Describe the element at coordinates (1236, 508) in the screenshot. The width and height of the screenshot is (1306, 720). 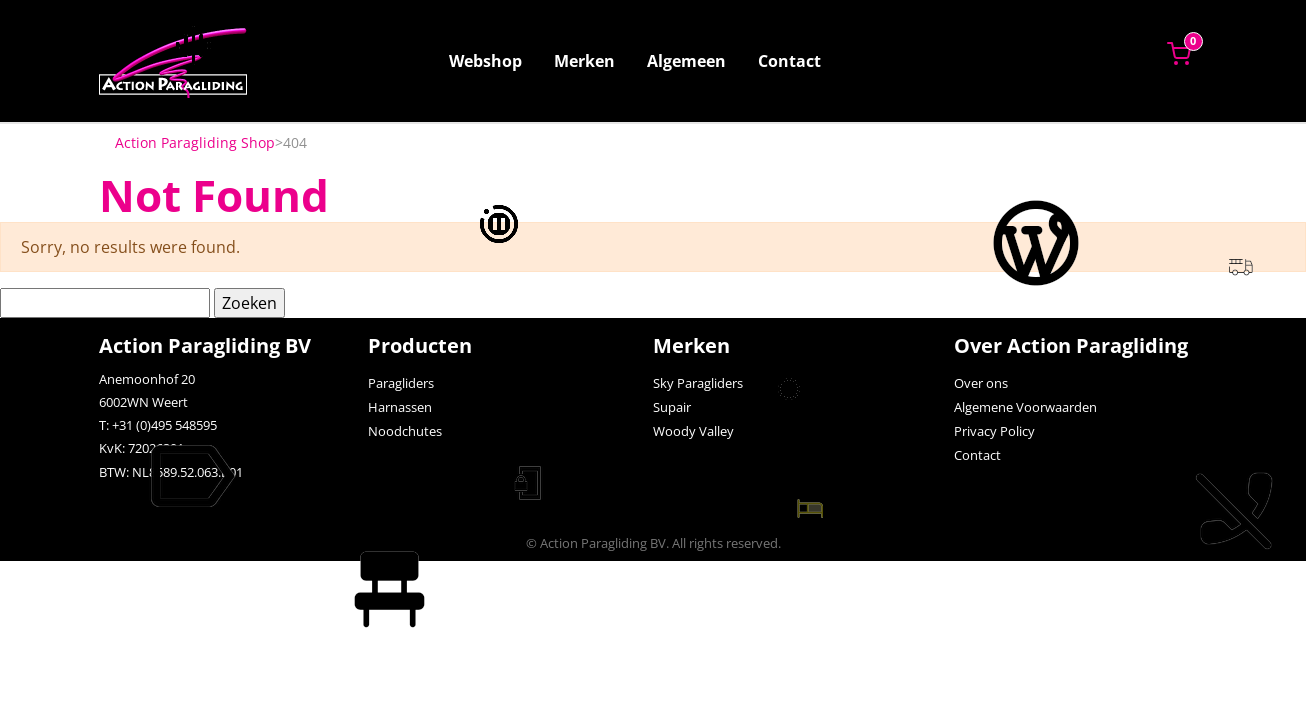
I see `indicates phone calls are disabled or unavailable` at that location.